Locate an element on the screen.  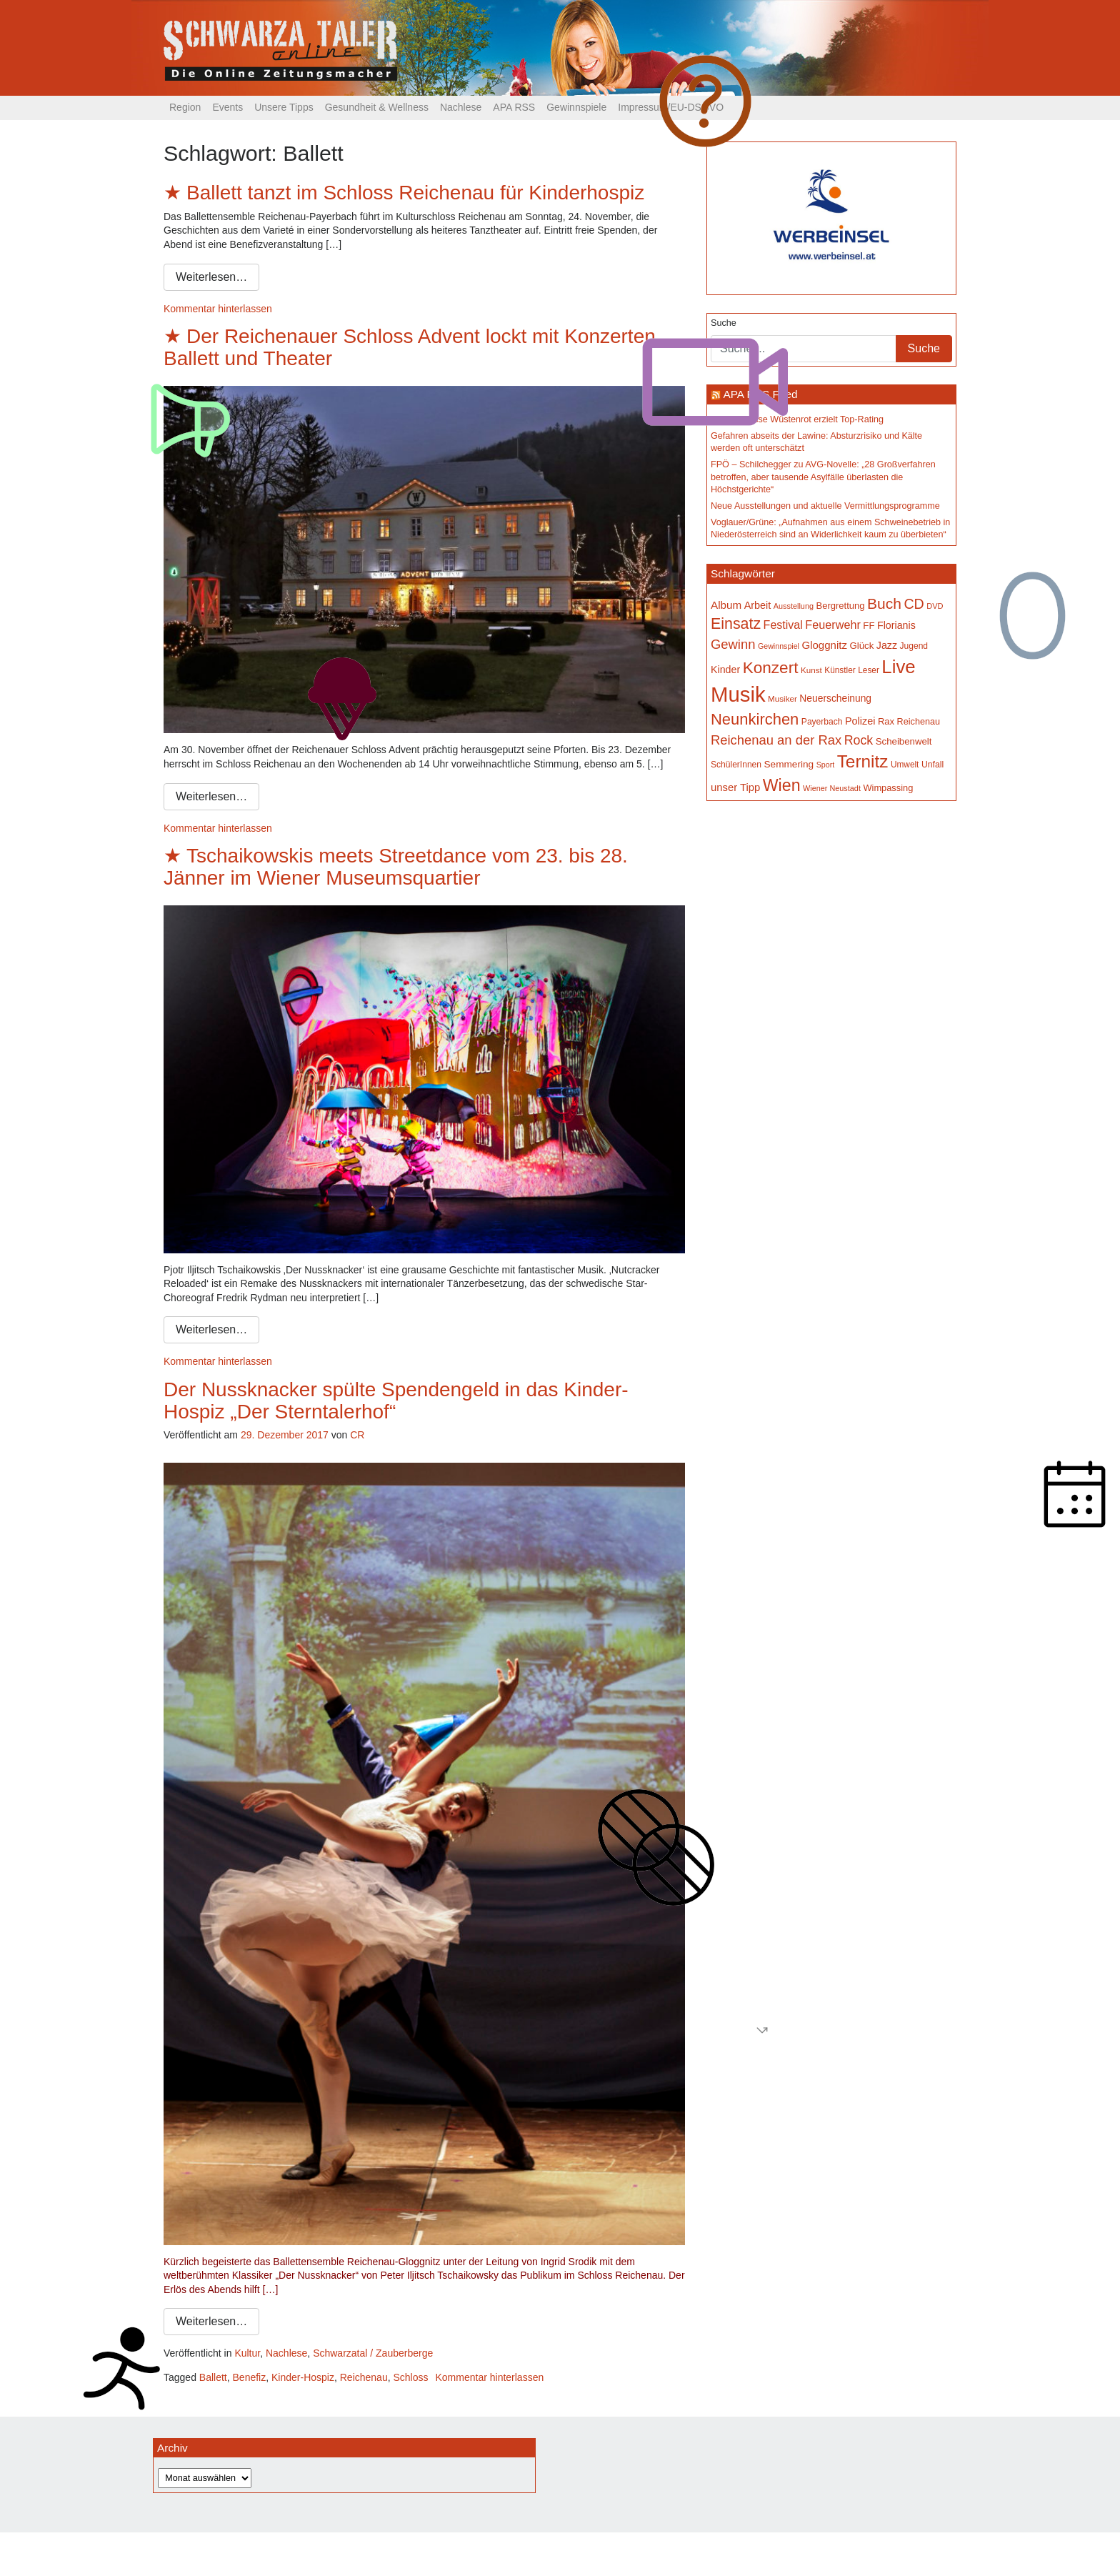
access help or support information is located at coordinates (705, 101).